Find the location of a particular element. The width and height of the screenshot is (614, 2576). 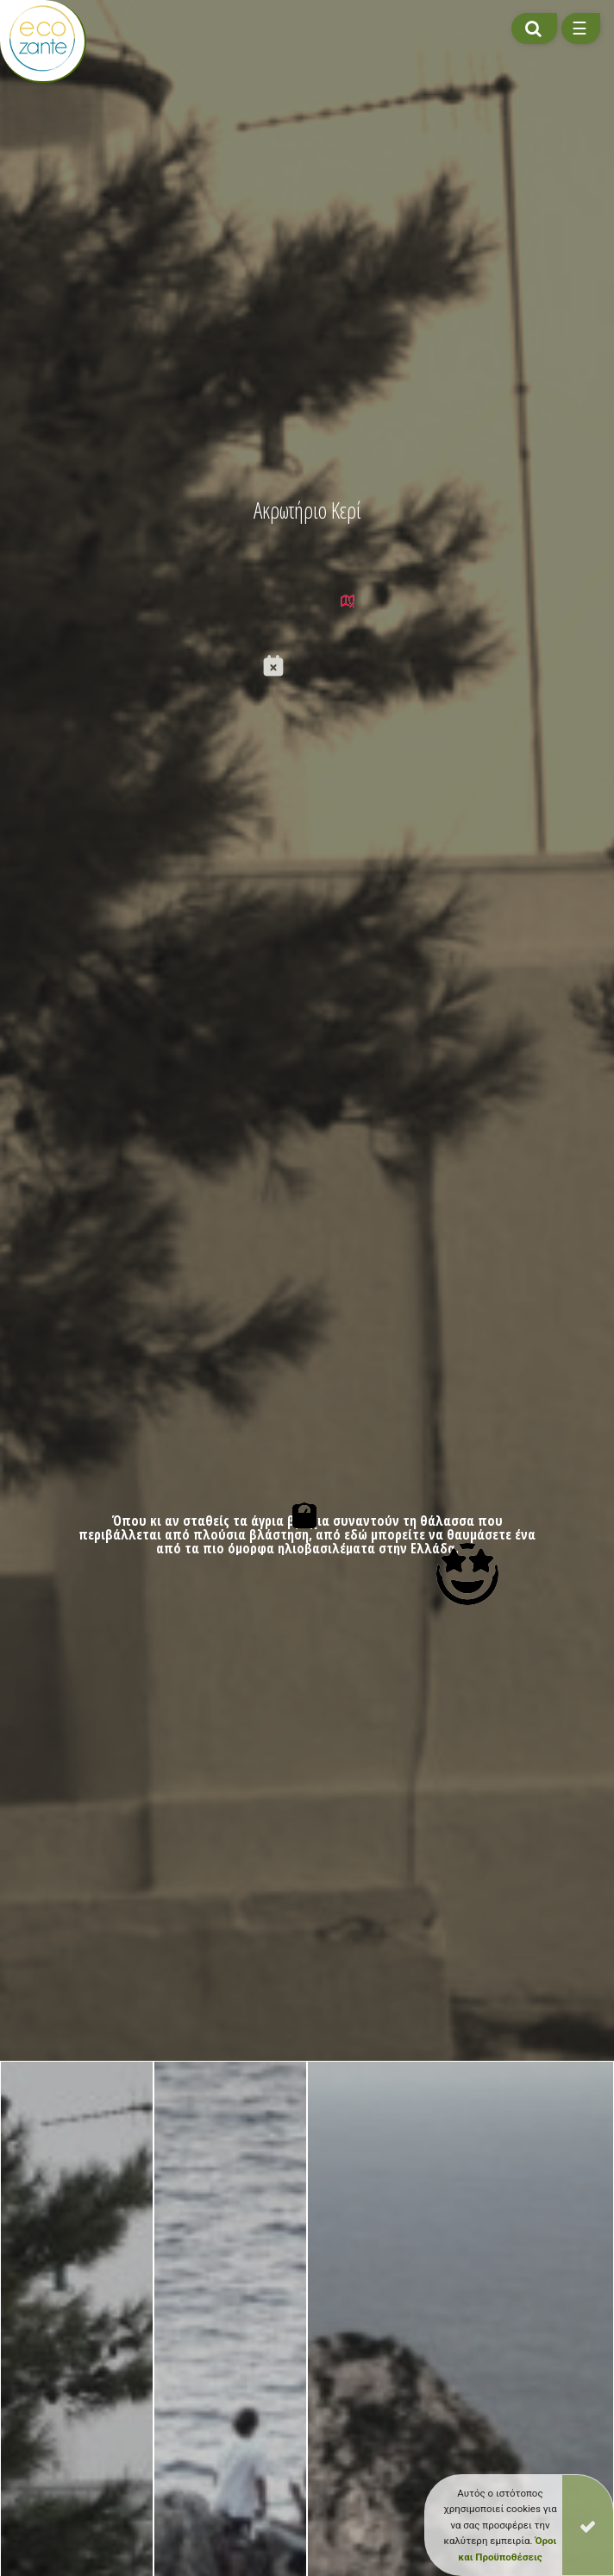

view weight or body measurements is located at coordinates (304, 1516).